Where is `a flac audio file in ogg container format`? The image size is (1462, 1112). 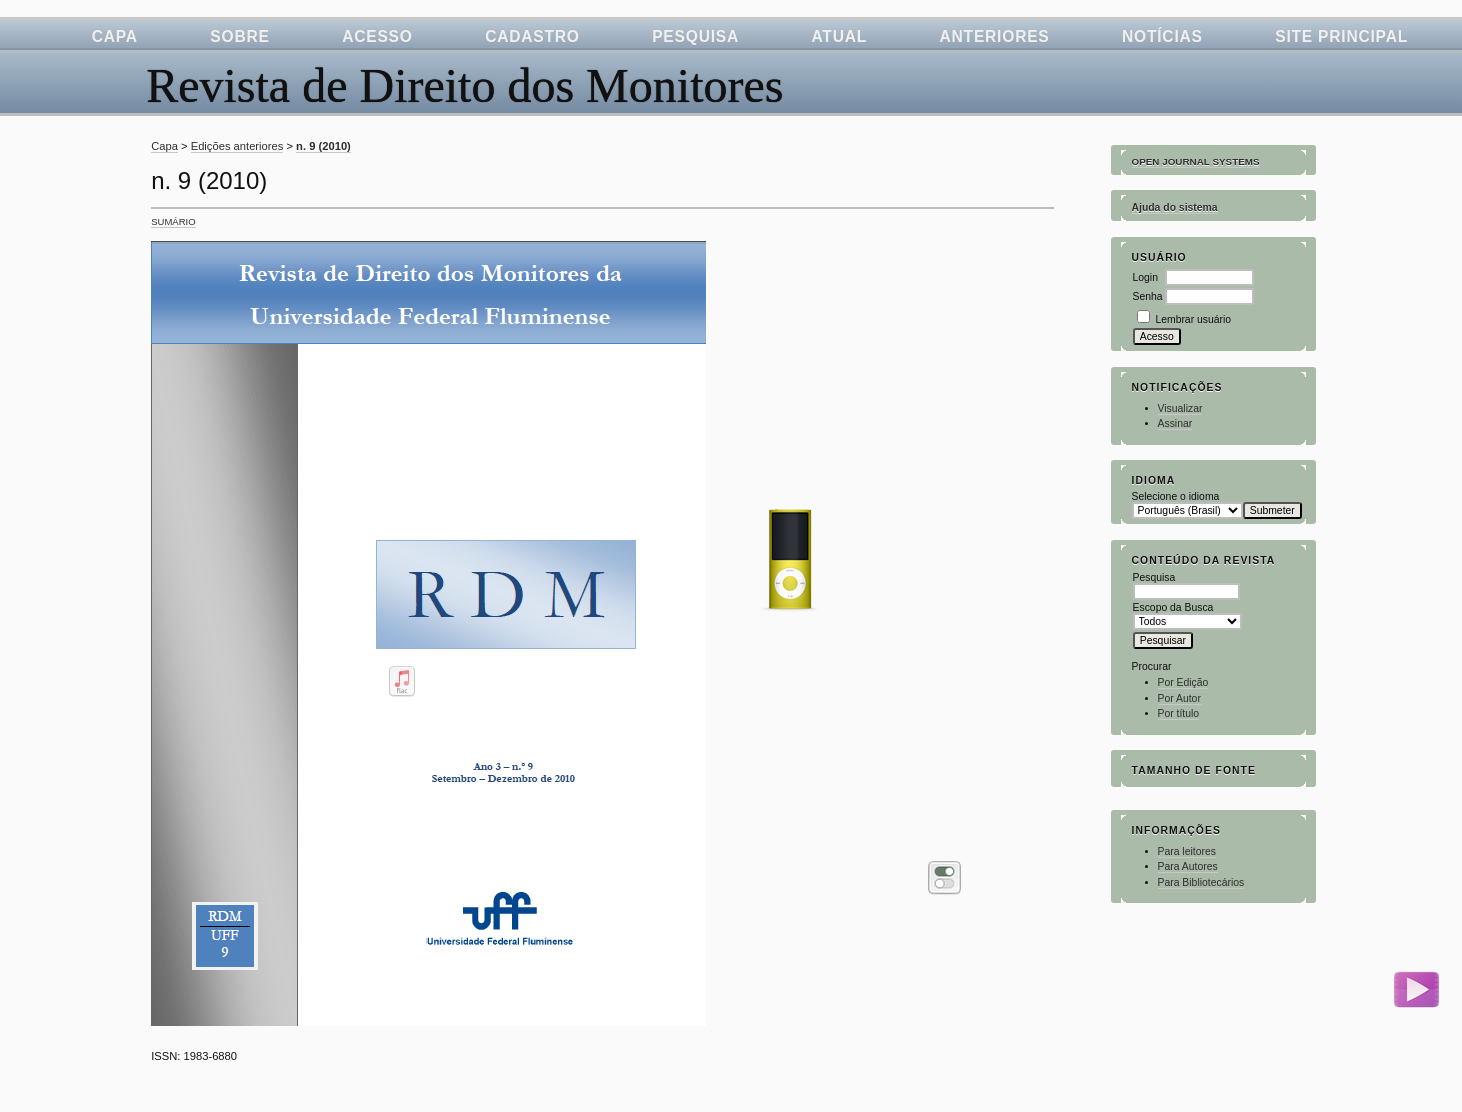
a flac audio file in ogg container format is located at coordinates (402, 681).